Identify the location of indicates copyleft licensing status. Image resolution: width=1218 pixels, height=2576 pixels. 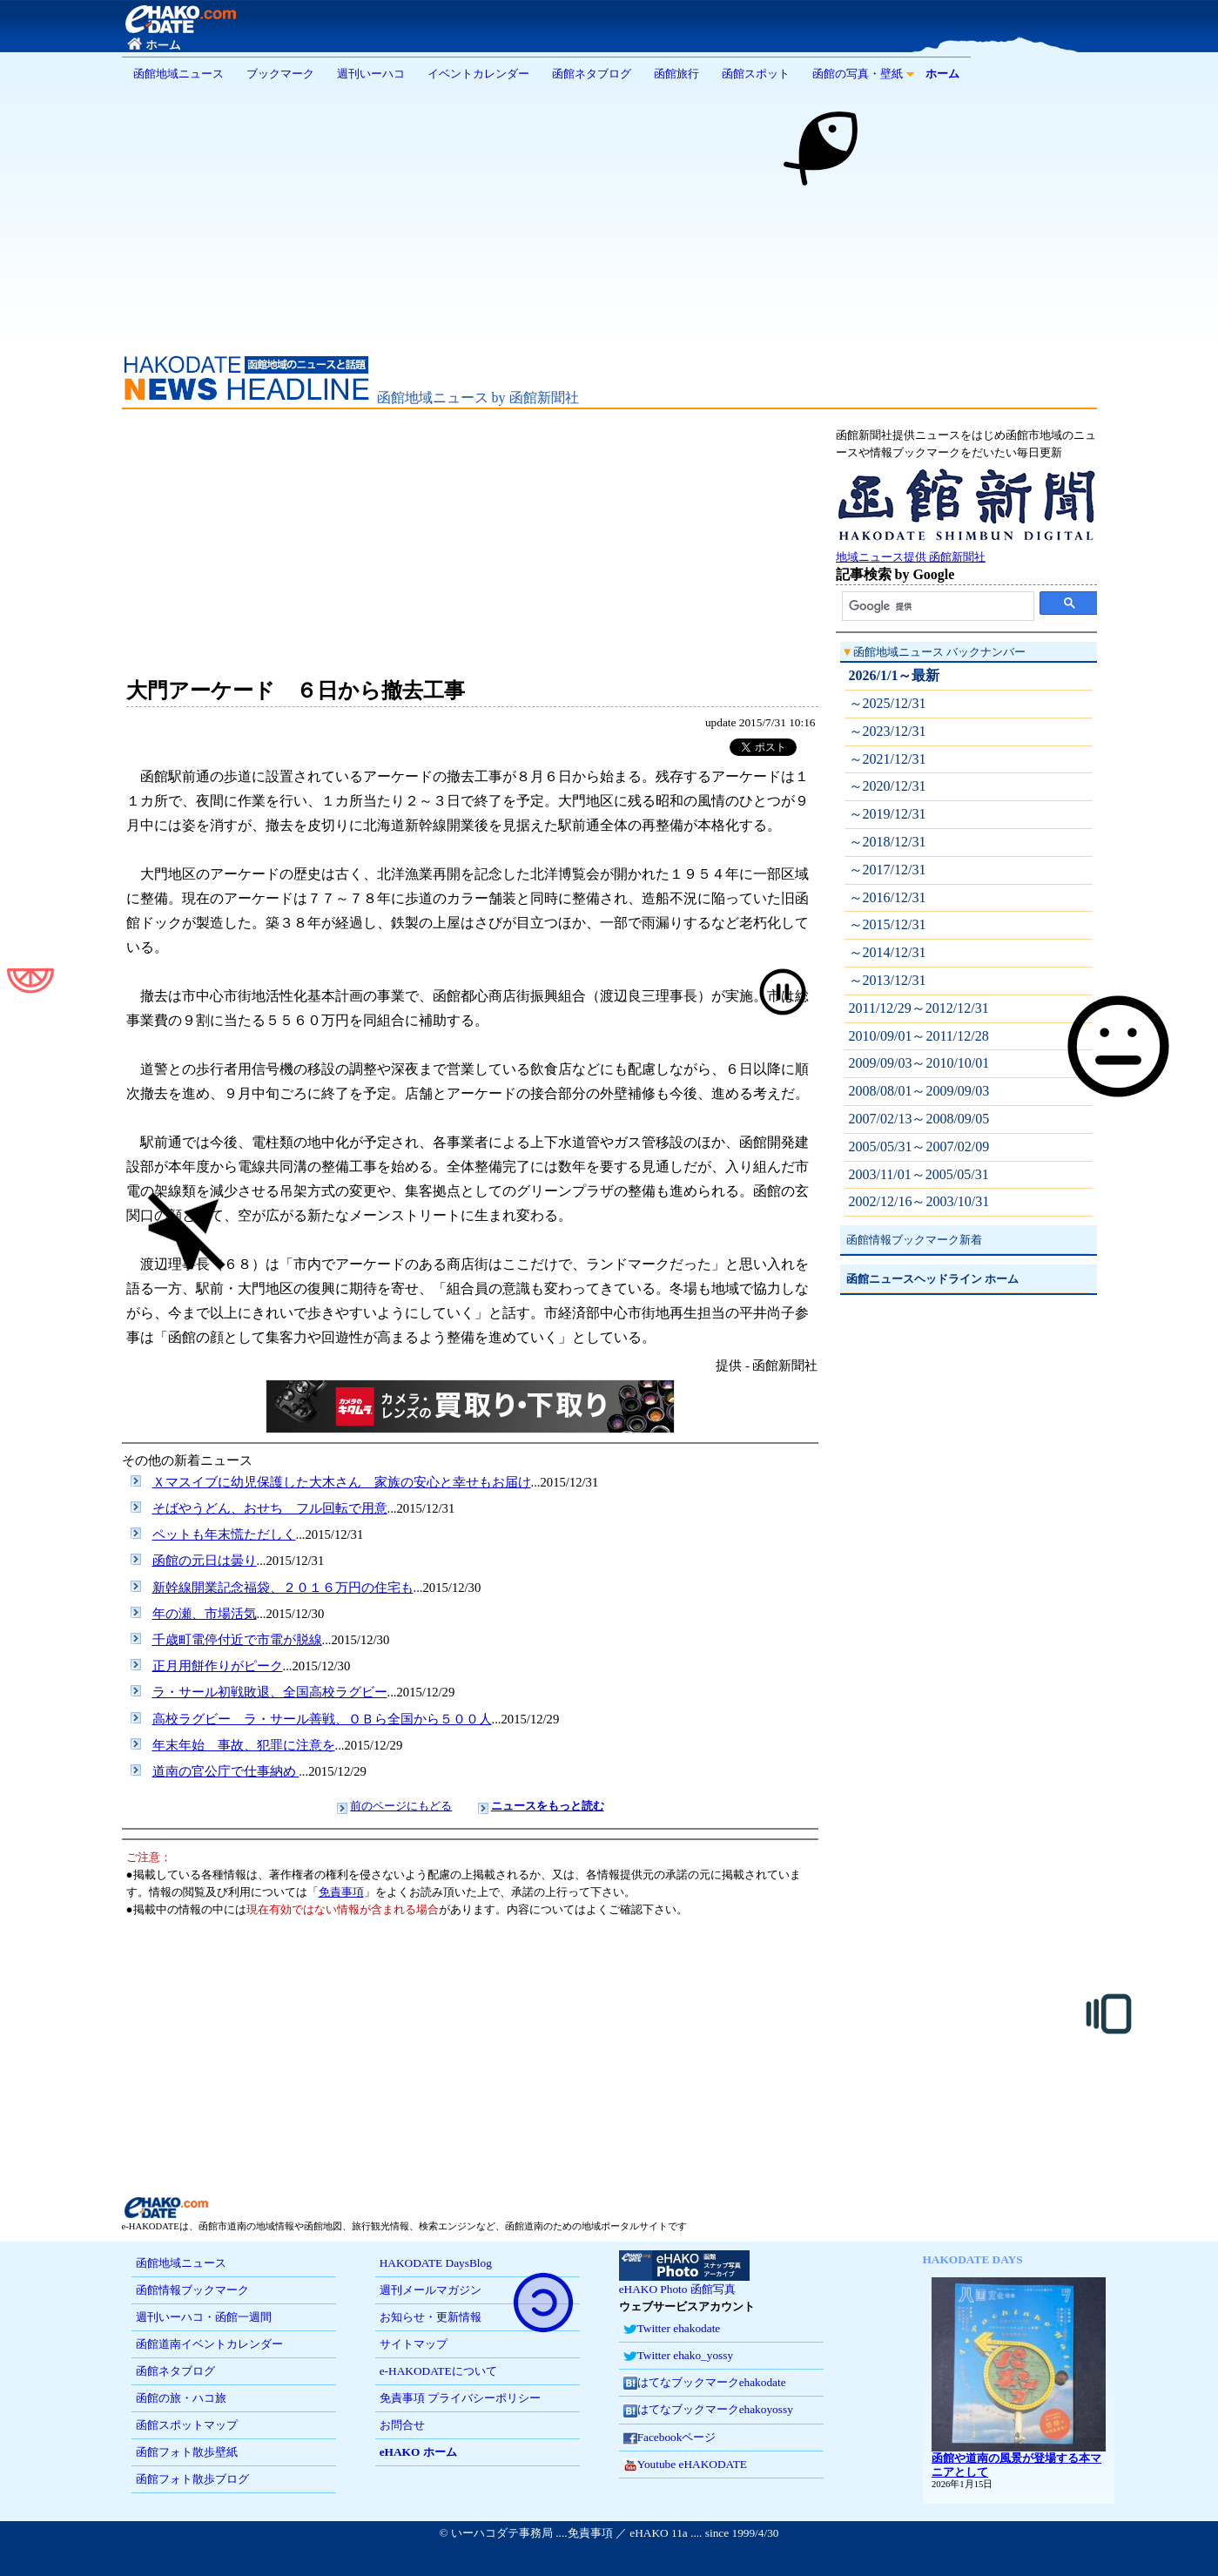
(543, 2303).